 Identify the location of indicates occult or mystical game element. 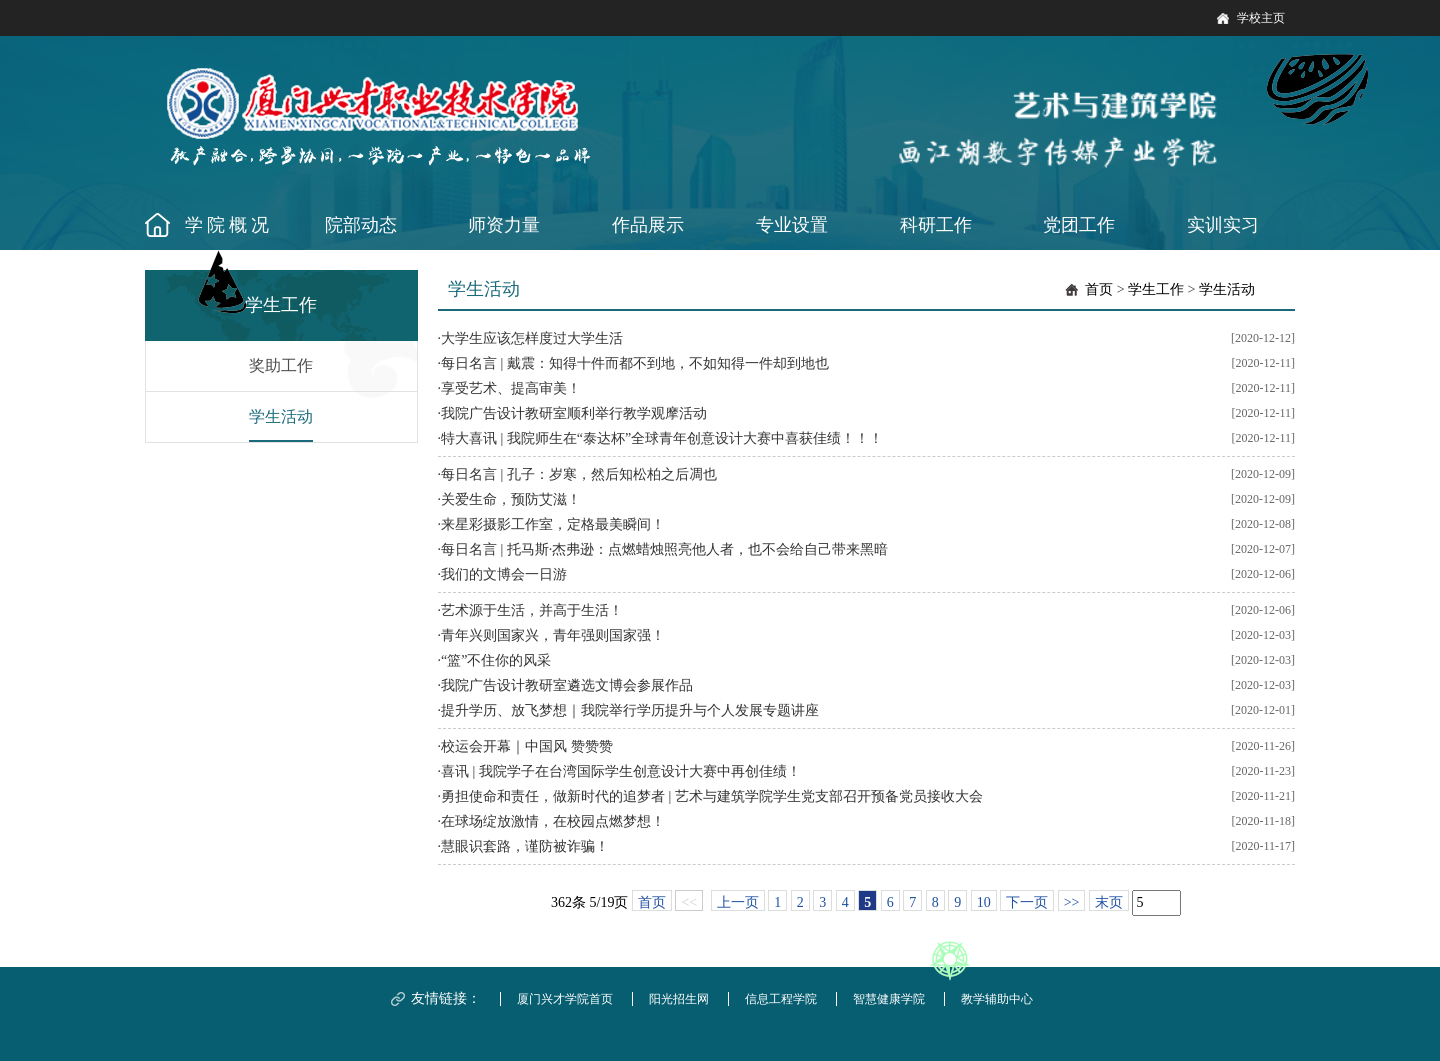
(950, 961).